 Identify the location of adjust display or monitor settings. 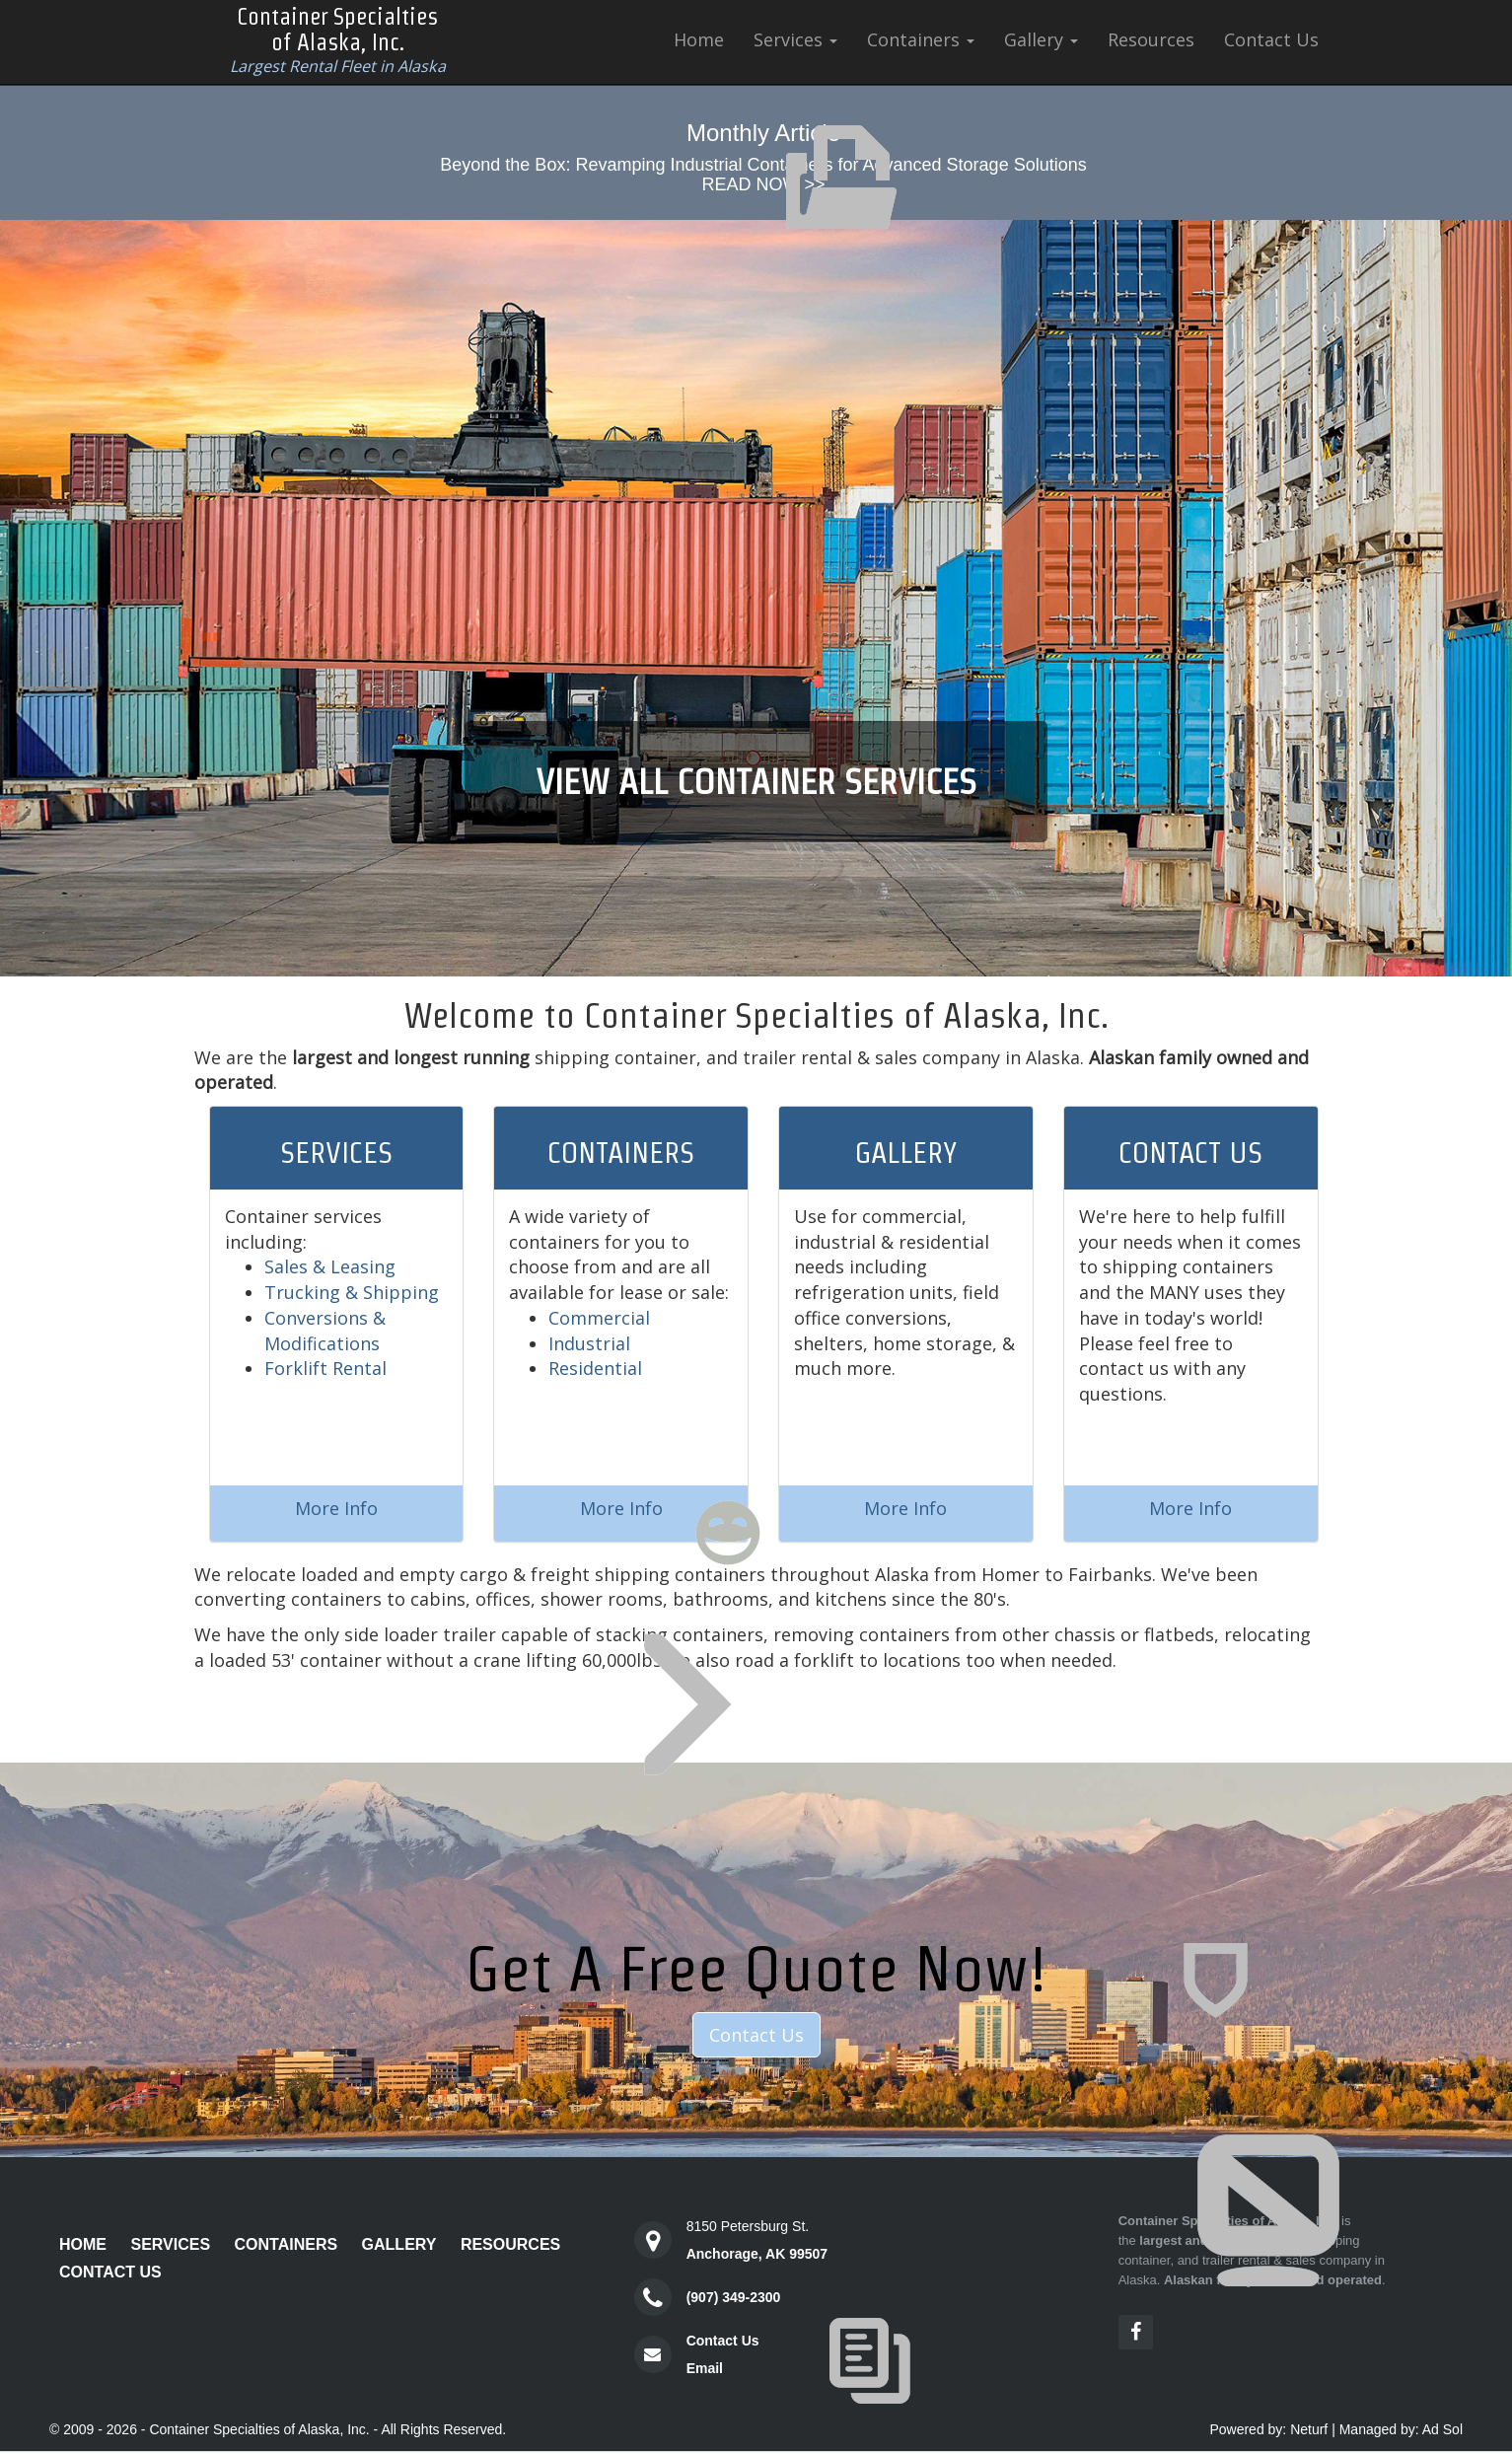
(1268, 2205).